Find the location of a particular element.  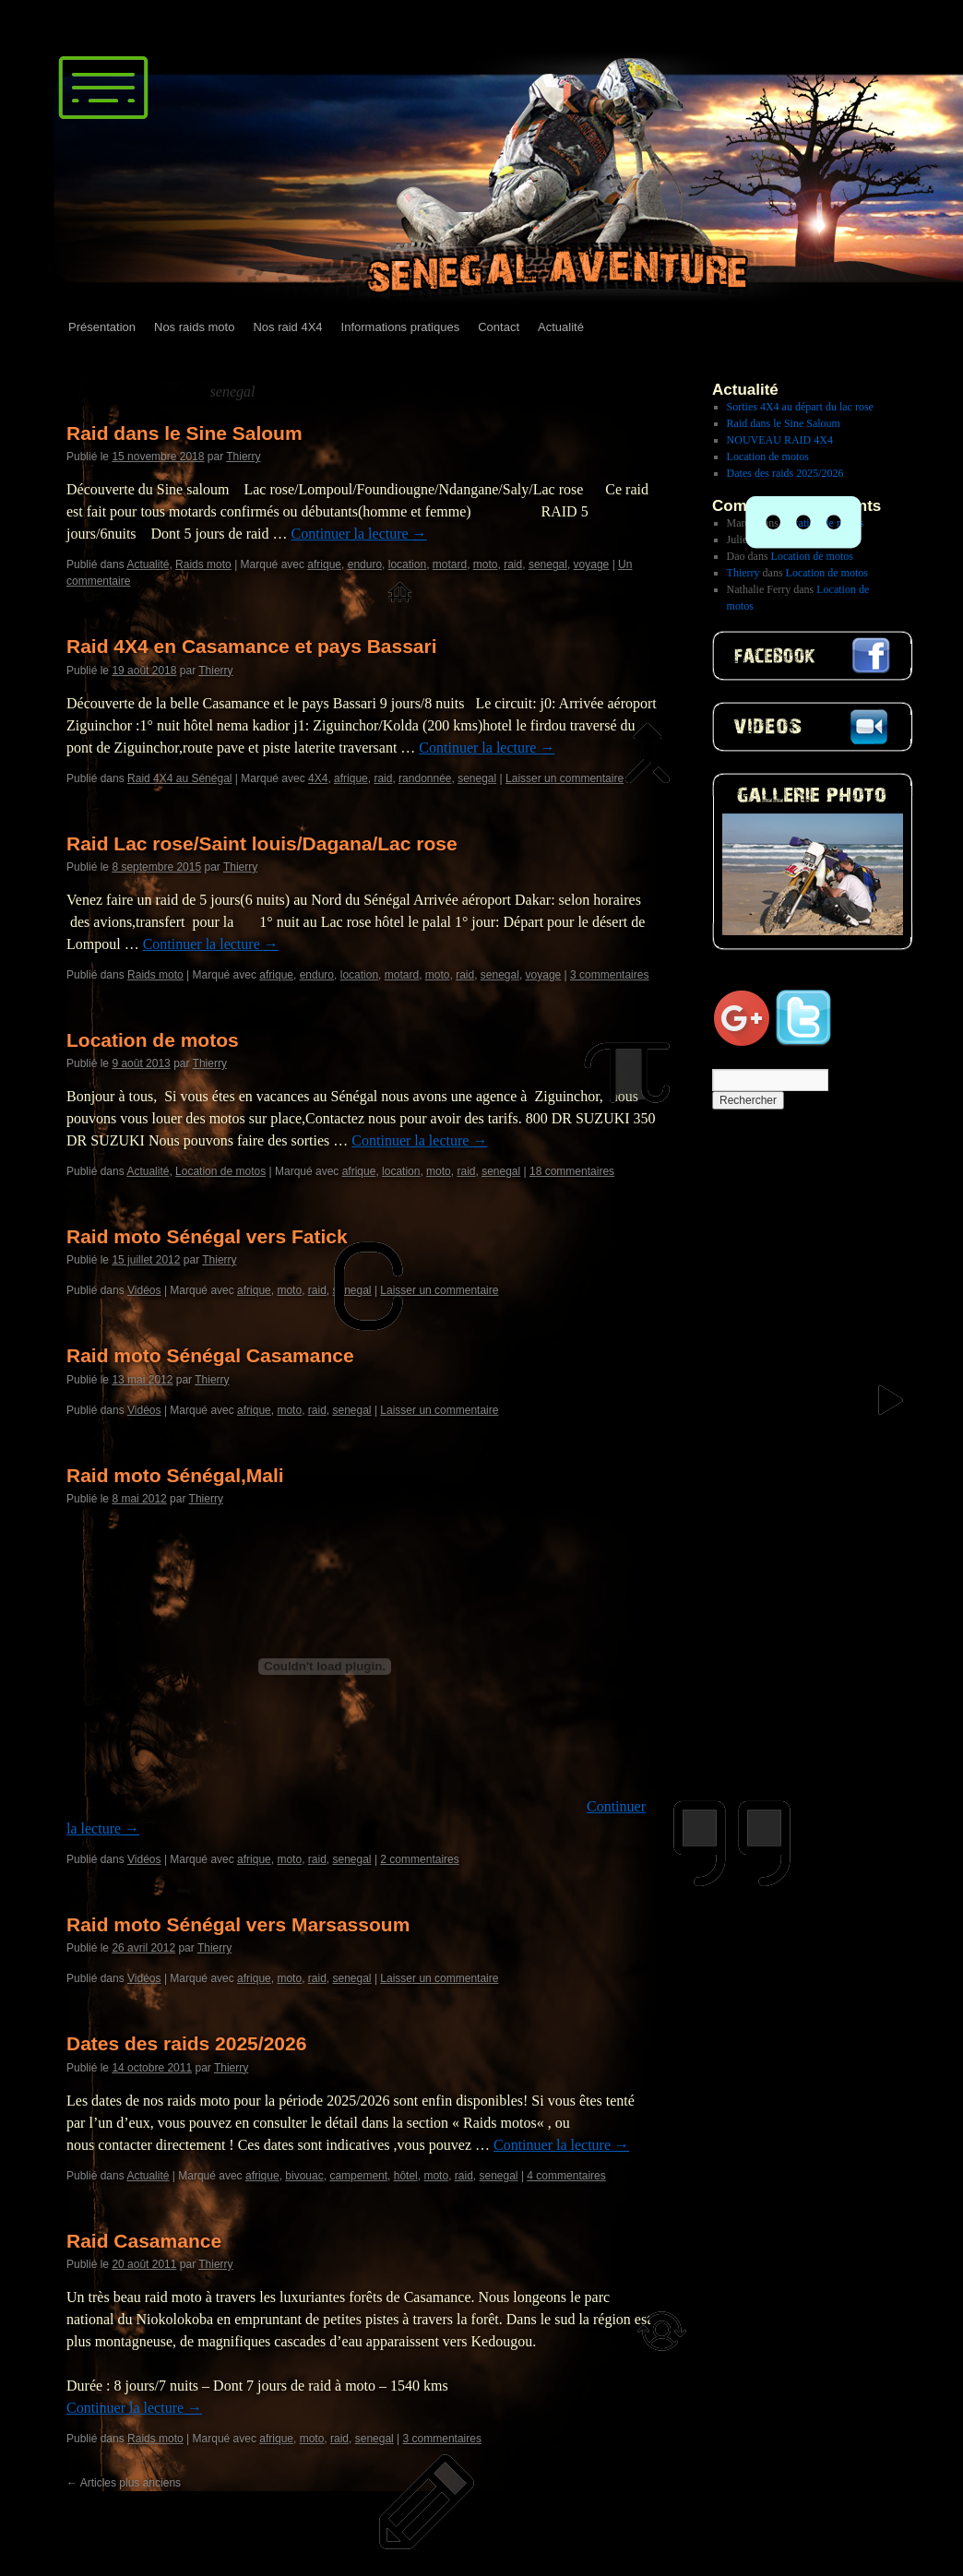

play media content is located at coordinates (888, 1400).